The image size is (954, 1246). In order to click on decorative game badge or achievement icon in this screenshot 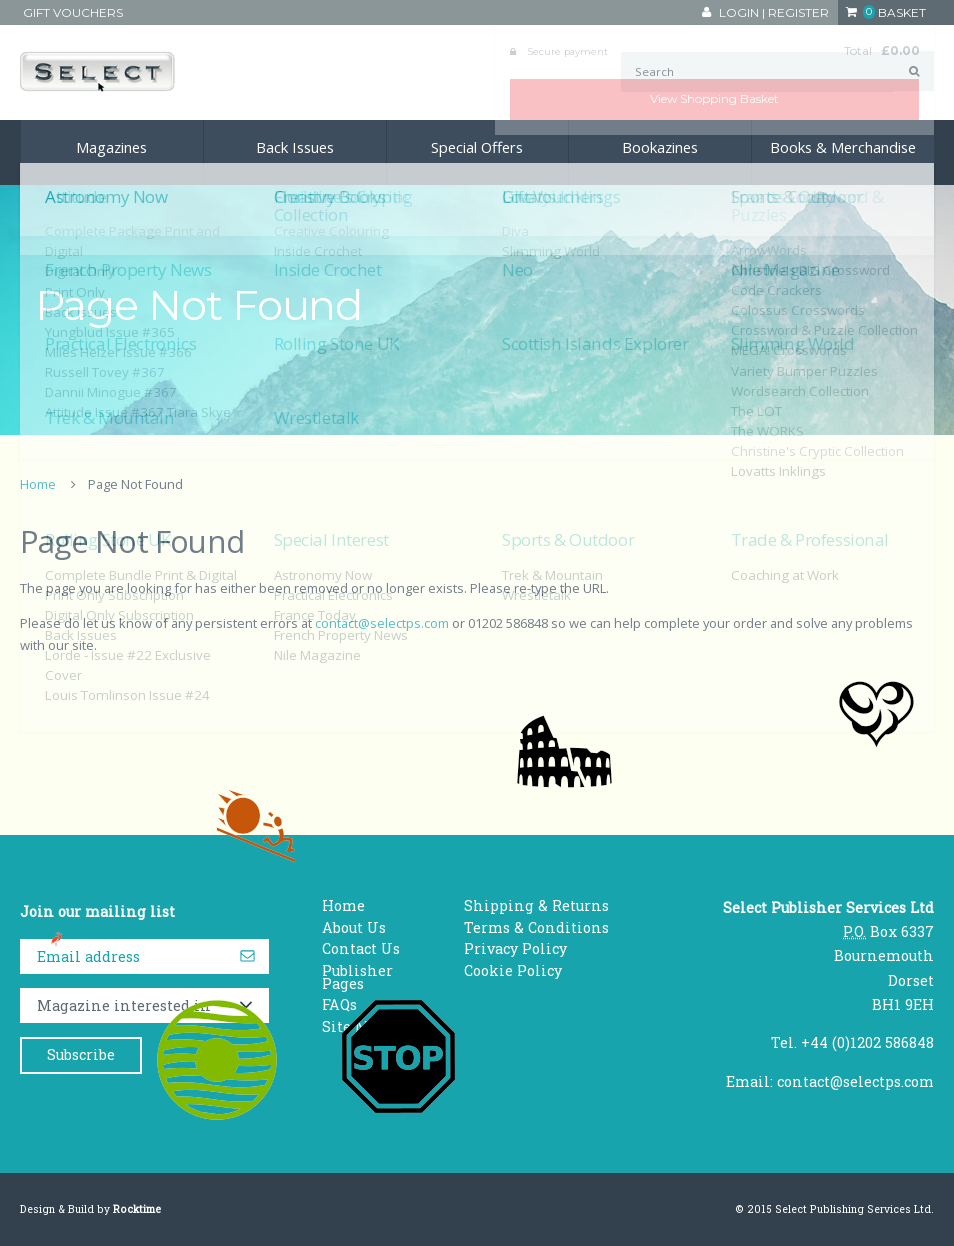, I will do `click(217, 1060)`.